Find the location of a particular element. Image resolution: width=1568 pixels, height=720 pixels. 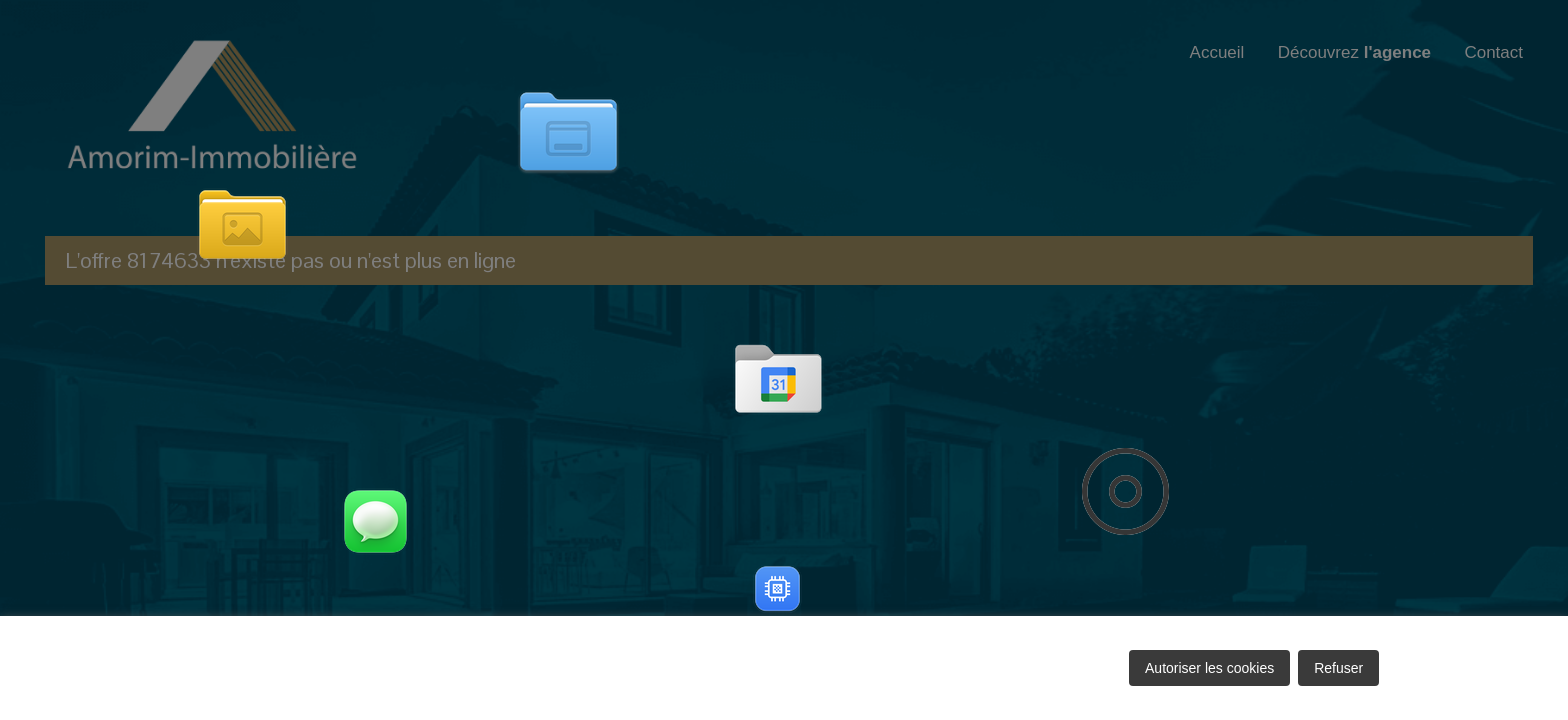

open desktop folder is located at coordinates (568, 131).